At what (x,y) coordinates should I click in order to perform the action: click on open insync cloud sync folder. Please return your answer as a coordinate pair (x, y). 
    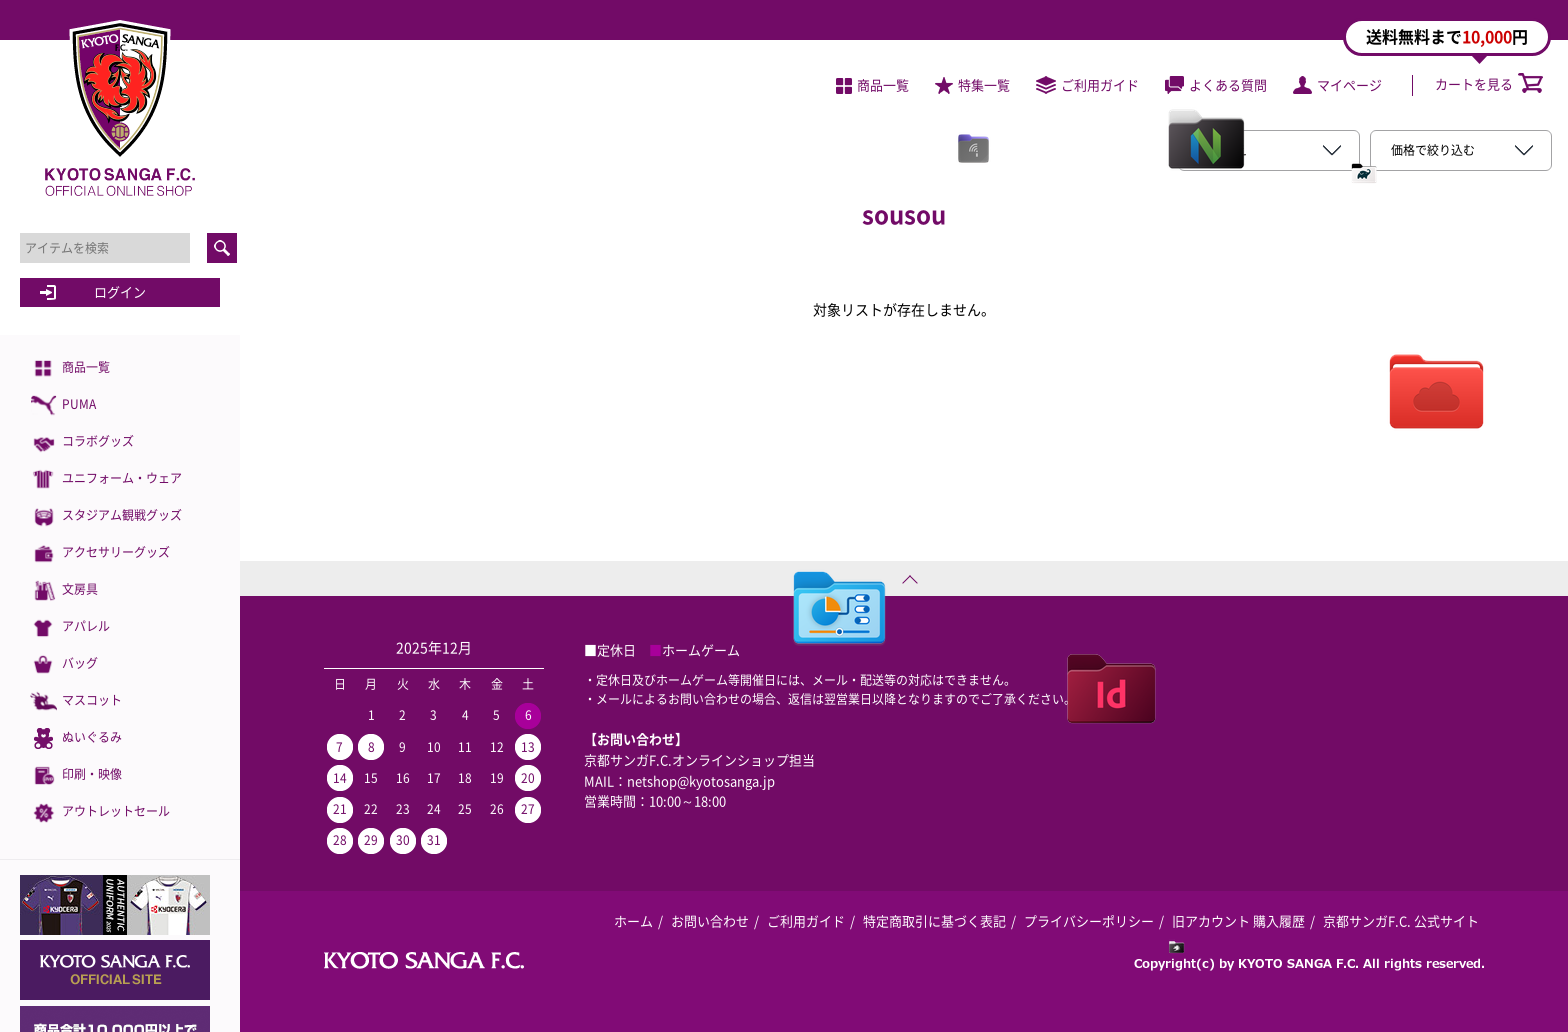
    Looking at the image, I should click on (973, 148).